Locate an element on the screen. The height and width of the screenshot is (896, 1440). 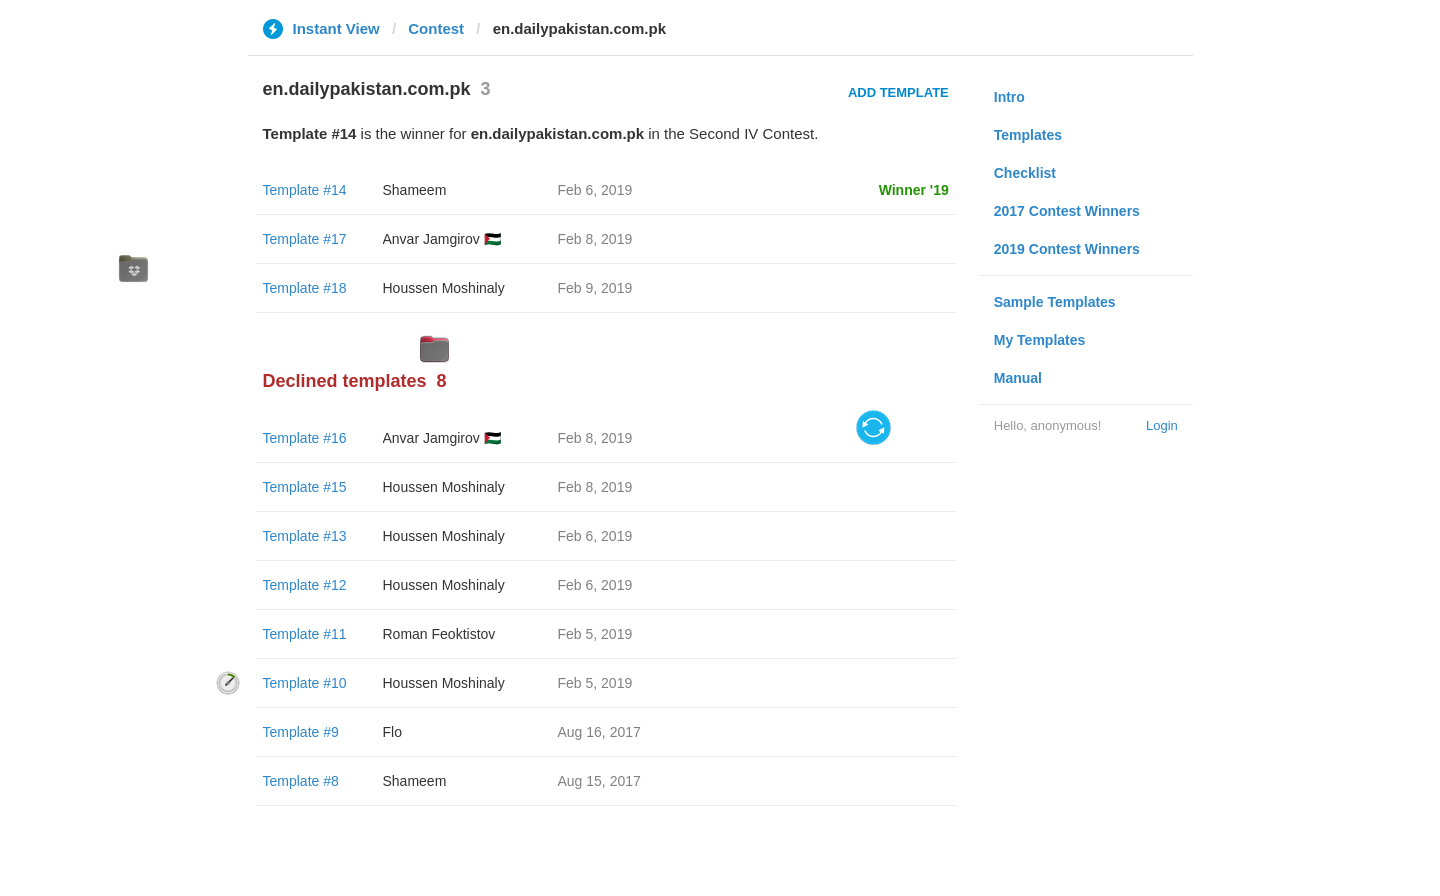
dropbox is currently syncing files is located at coordinates (873, 427).